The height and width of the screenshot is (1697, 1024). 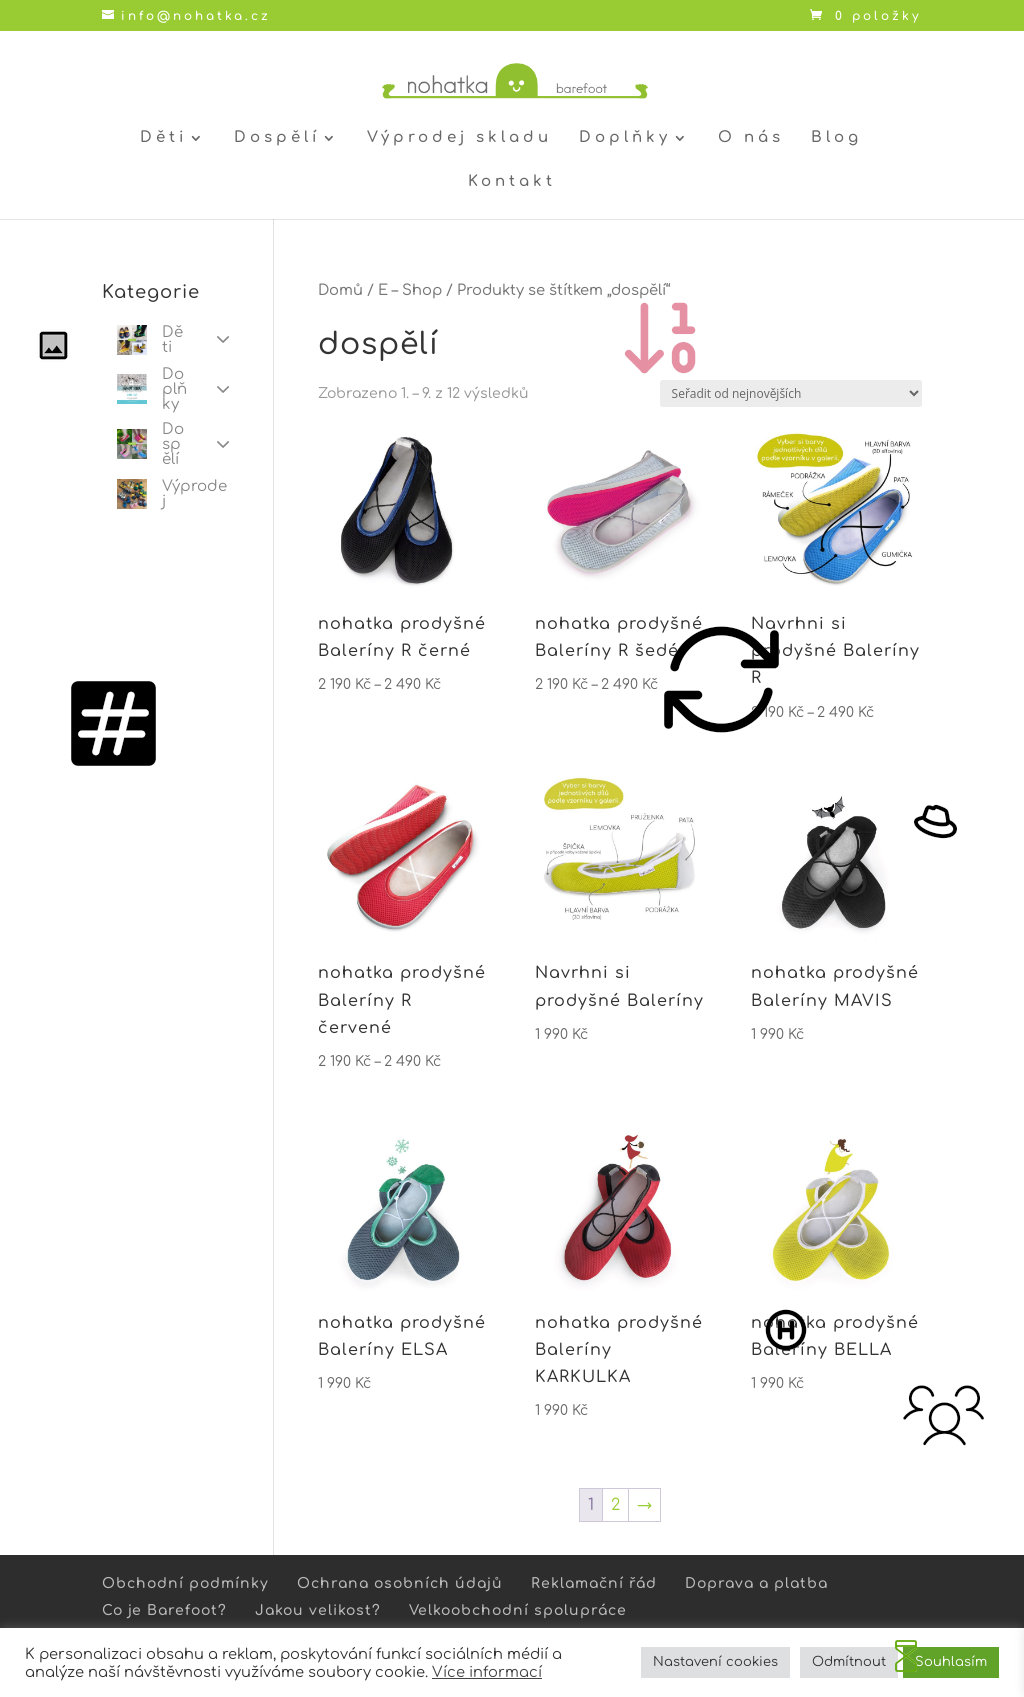 I want to click on Red Hat brand logo, so click(x=935, y=820).